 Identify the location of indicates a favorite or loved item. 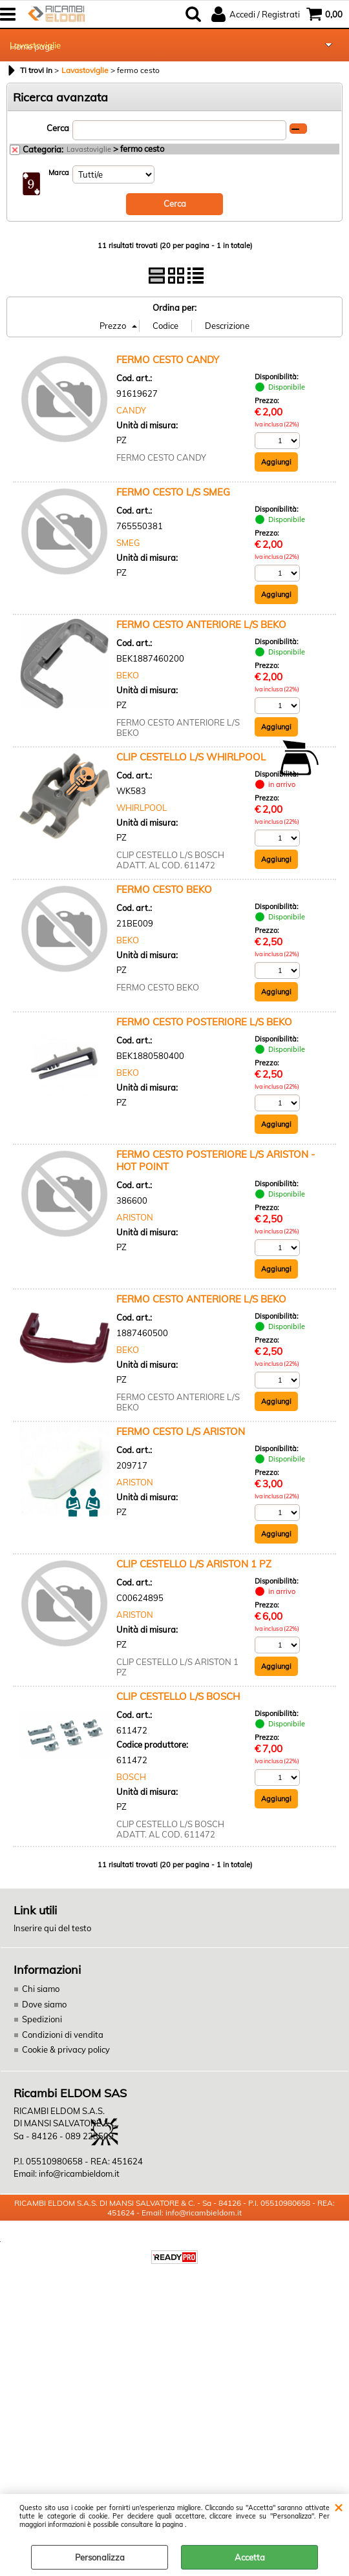
(104, 2131).